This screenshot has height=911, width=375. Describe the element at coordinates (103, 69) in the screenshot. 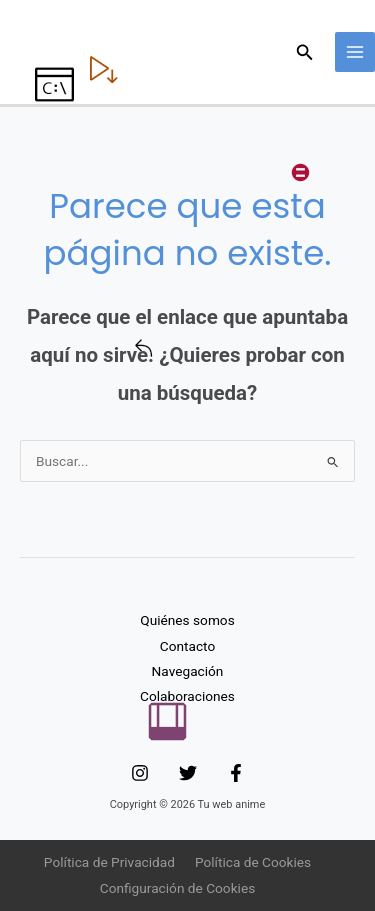

I see `run code below current selection` at that location.